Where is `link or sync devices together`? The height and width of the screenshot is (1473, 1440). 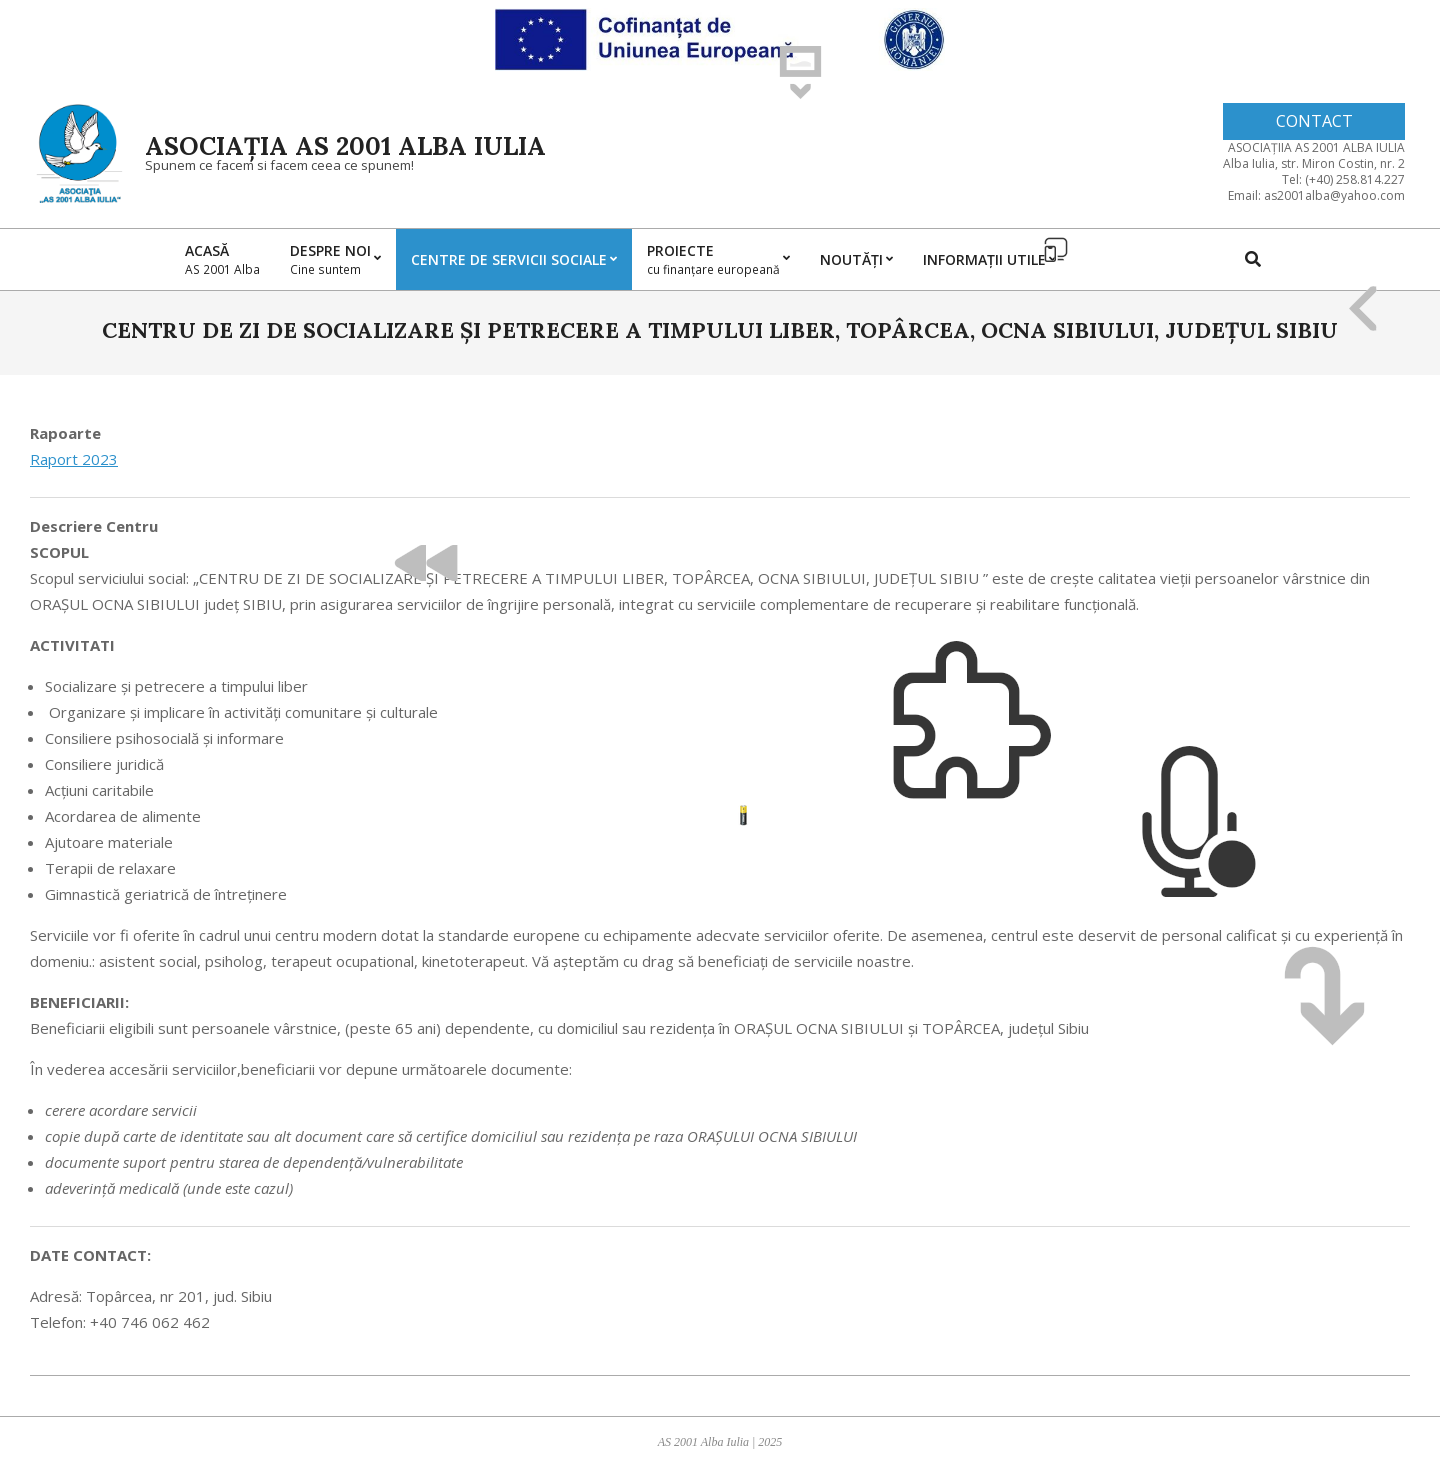 link or sync devices together is located at coordinates (1056, 249).